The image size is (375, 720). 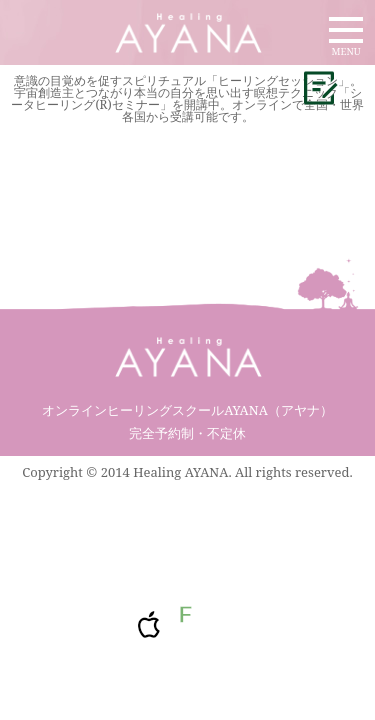 I want to click on apple company logo, so click(x=149, y=624).